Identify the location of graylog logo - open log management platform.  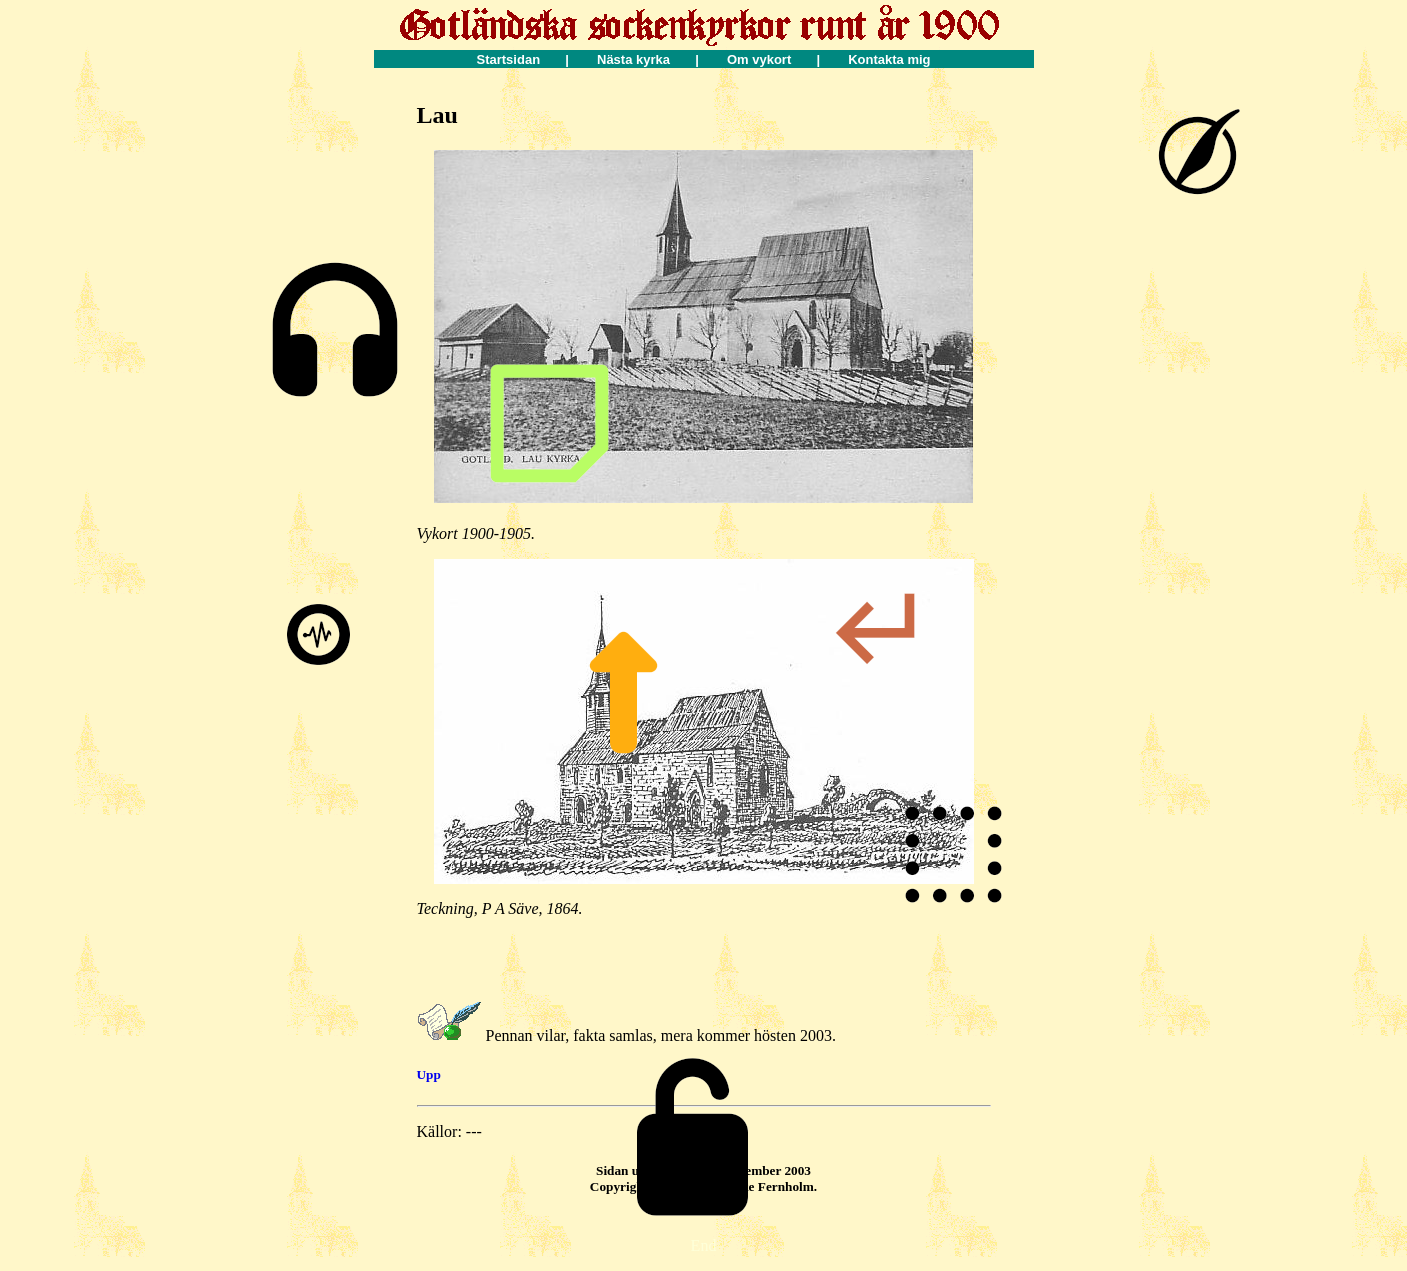
(318, 634).